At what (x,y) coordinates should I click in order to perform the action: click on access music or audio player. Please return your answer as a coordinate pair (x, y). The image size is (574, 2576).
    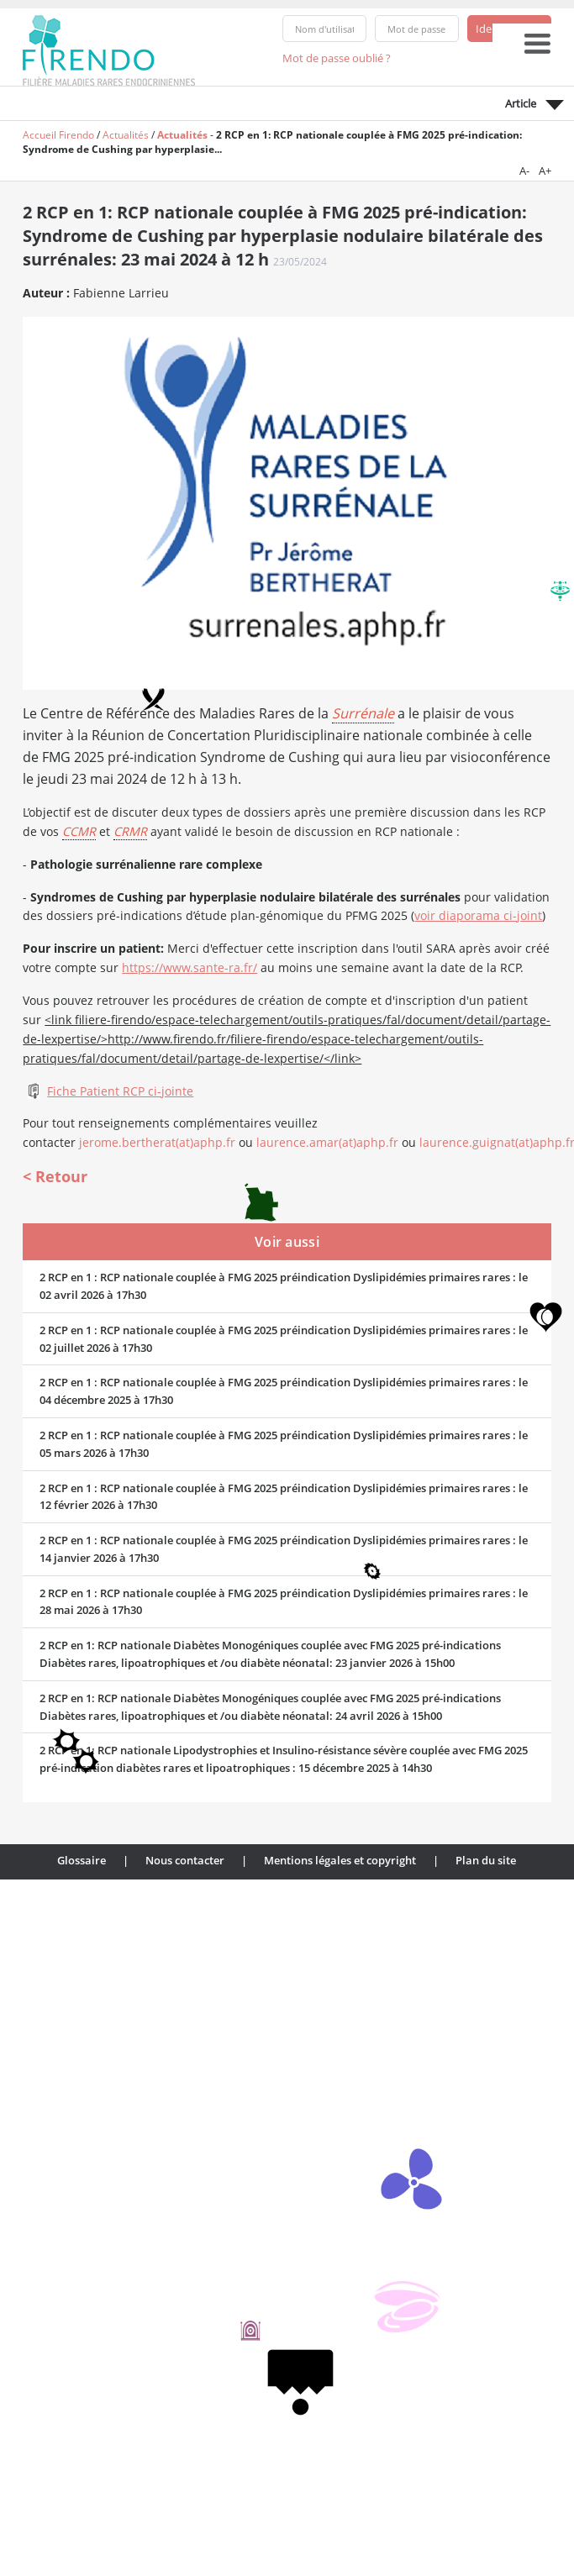
    Looking at the image, I should click on (250, 2331).